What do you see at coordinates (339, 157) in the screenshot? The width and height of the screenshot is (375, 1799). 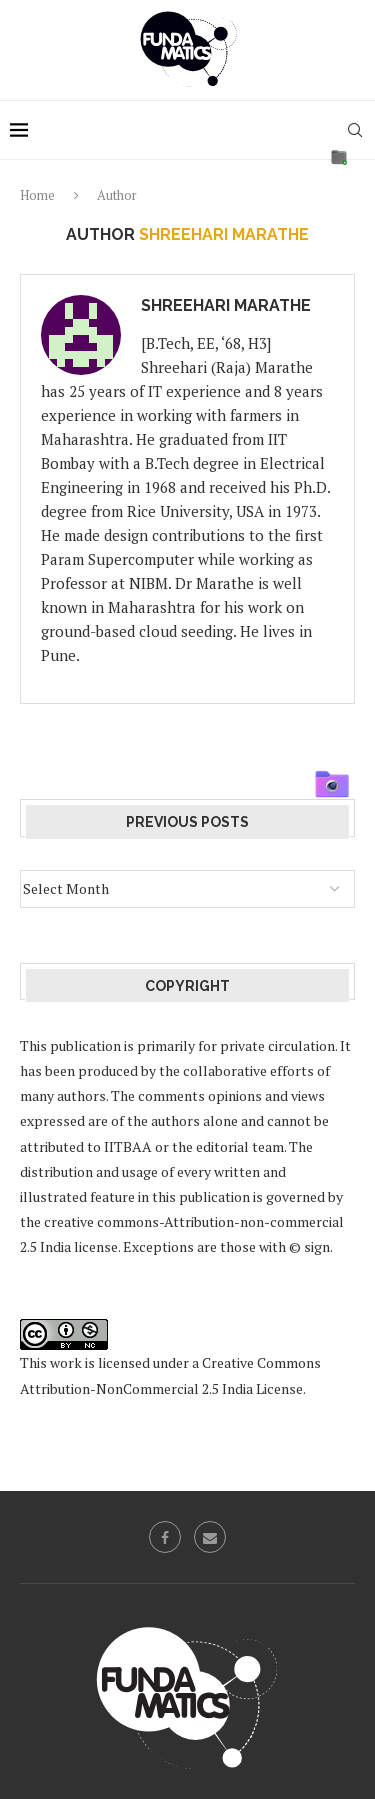 I see `create a new folder` at bounding box center [339, 157].